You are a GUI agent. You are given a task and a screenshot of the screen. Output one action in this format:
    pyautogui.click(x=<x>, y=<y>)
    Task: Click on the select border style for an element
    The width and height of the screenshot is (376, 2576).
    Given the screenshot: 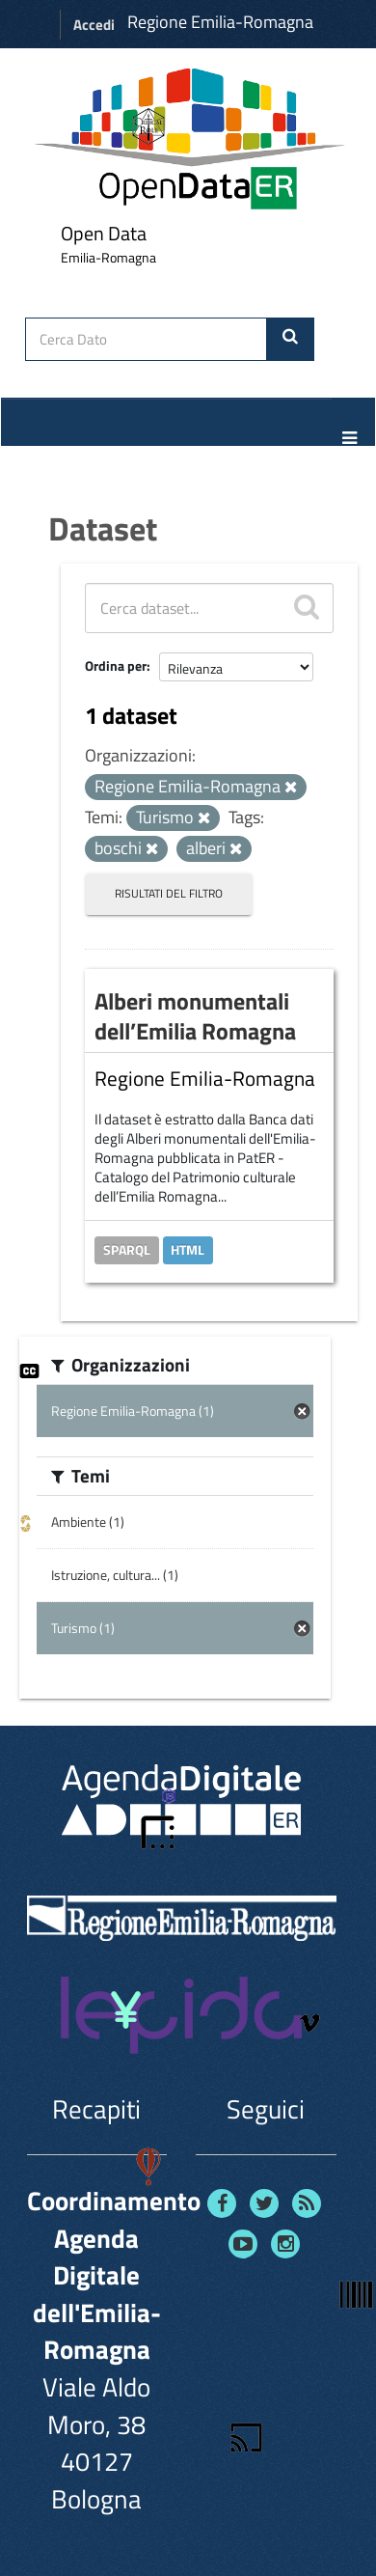 What is the action you would take?
    pyautogui.click(x=157, y=1832)
    